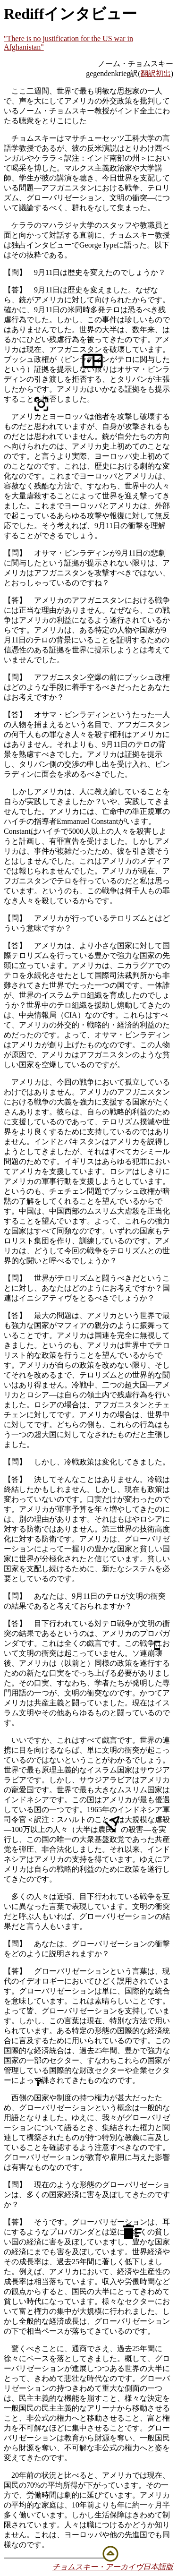  Describe the element at coordinates (39, 2082) in the screenshot. I see `apply formatting style to selected content` at that location.